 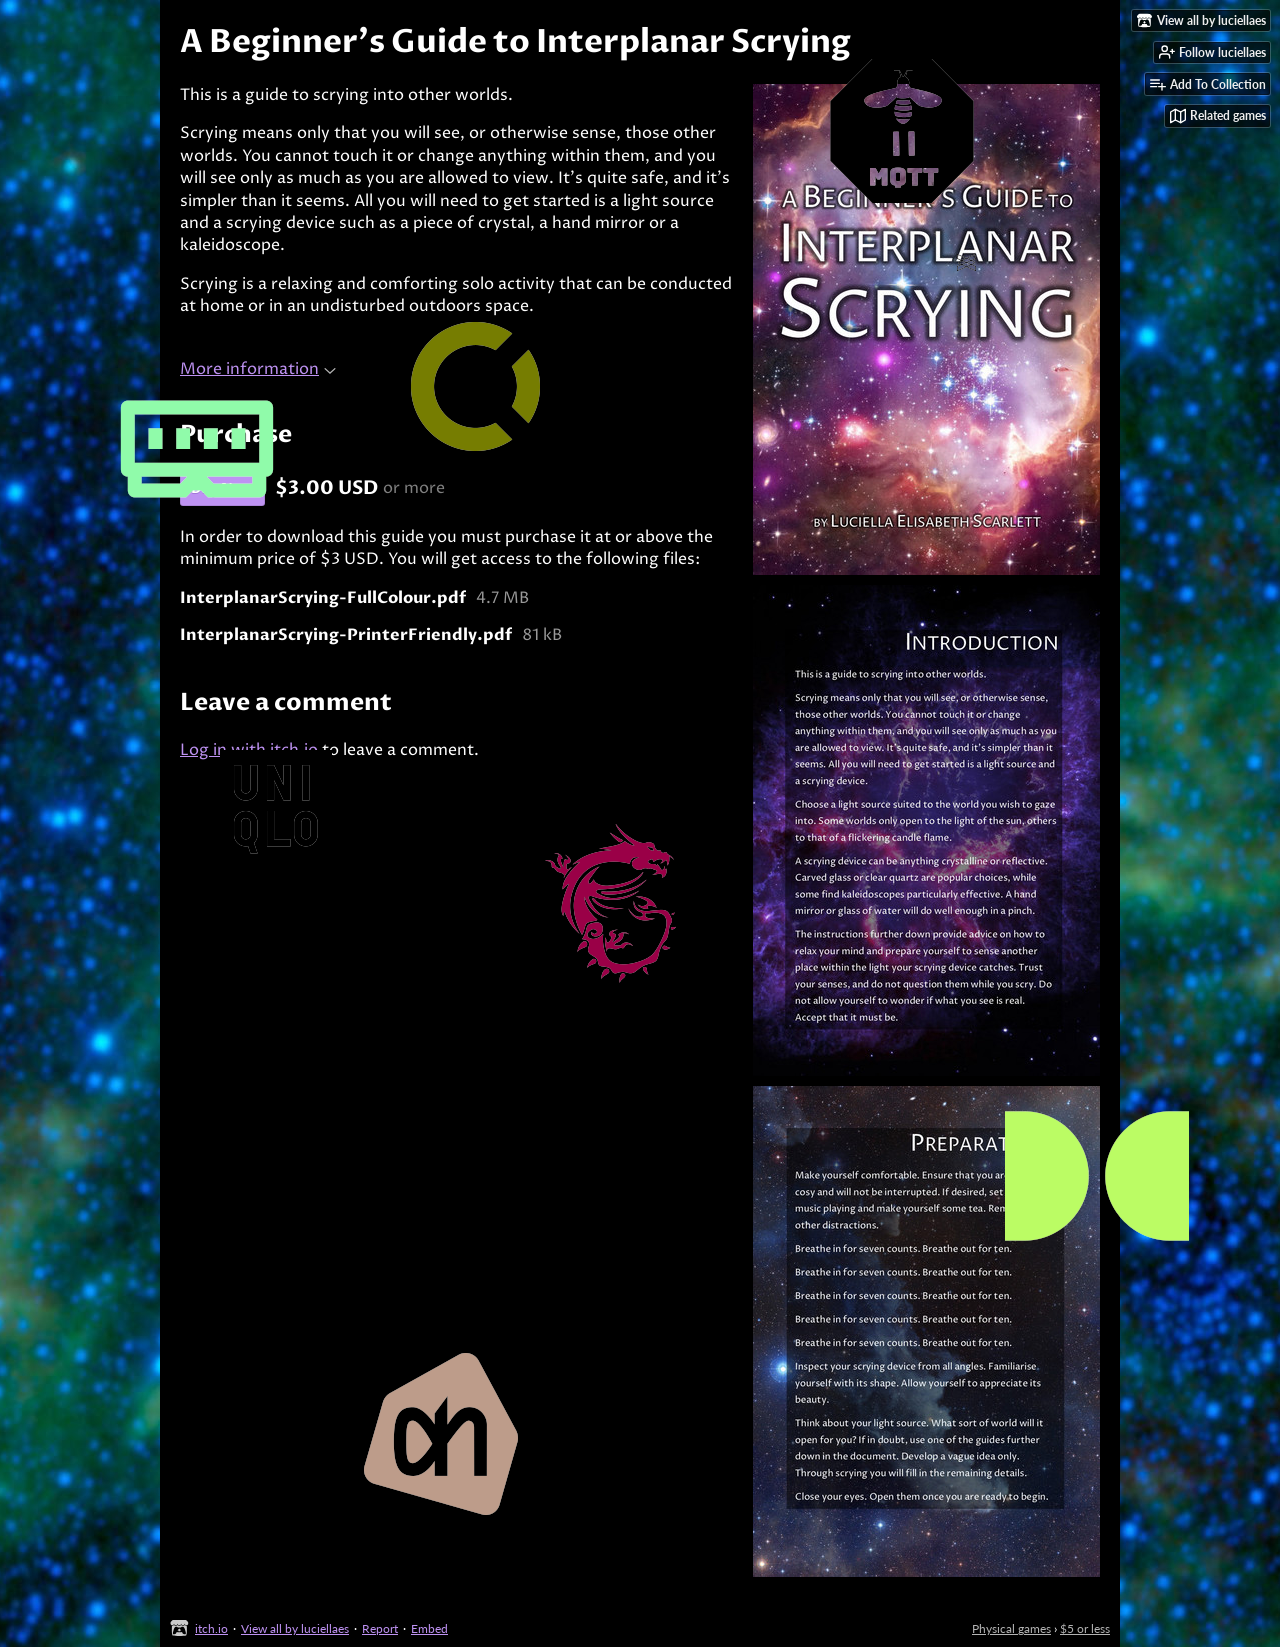 What do you see at coordinates (197, 449) in the screenshot?
I see `view system RAM or memory status` at bounding box center [197, 449].